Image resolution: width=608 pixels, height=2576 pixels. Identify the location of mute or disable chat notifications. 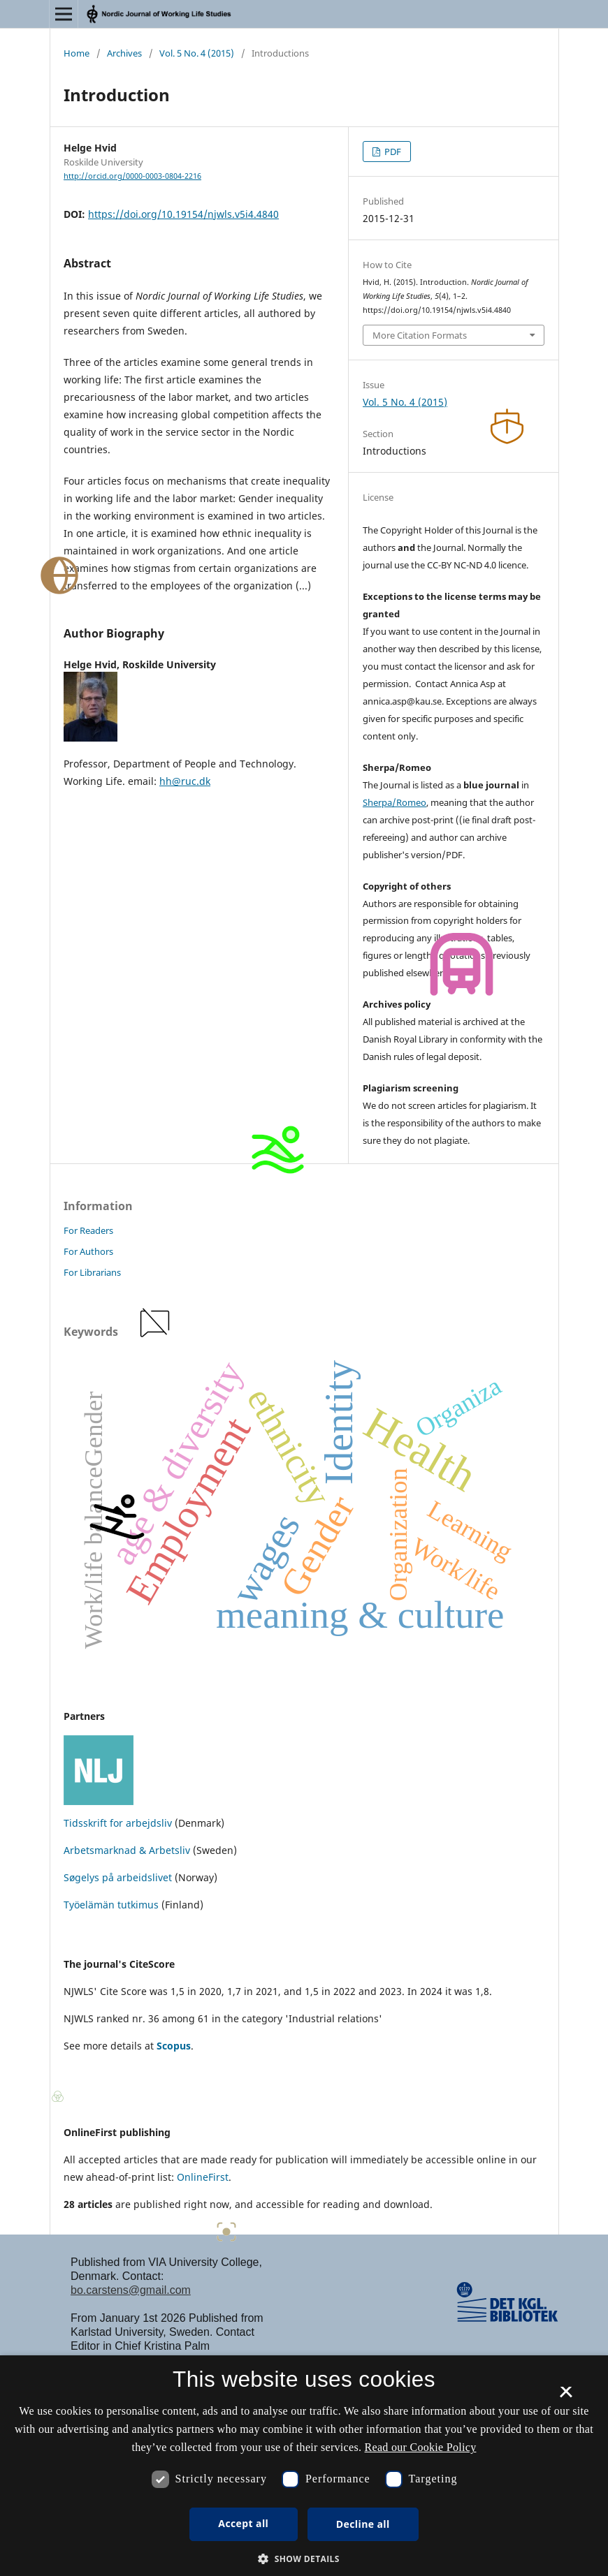
(154, 1321).